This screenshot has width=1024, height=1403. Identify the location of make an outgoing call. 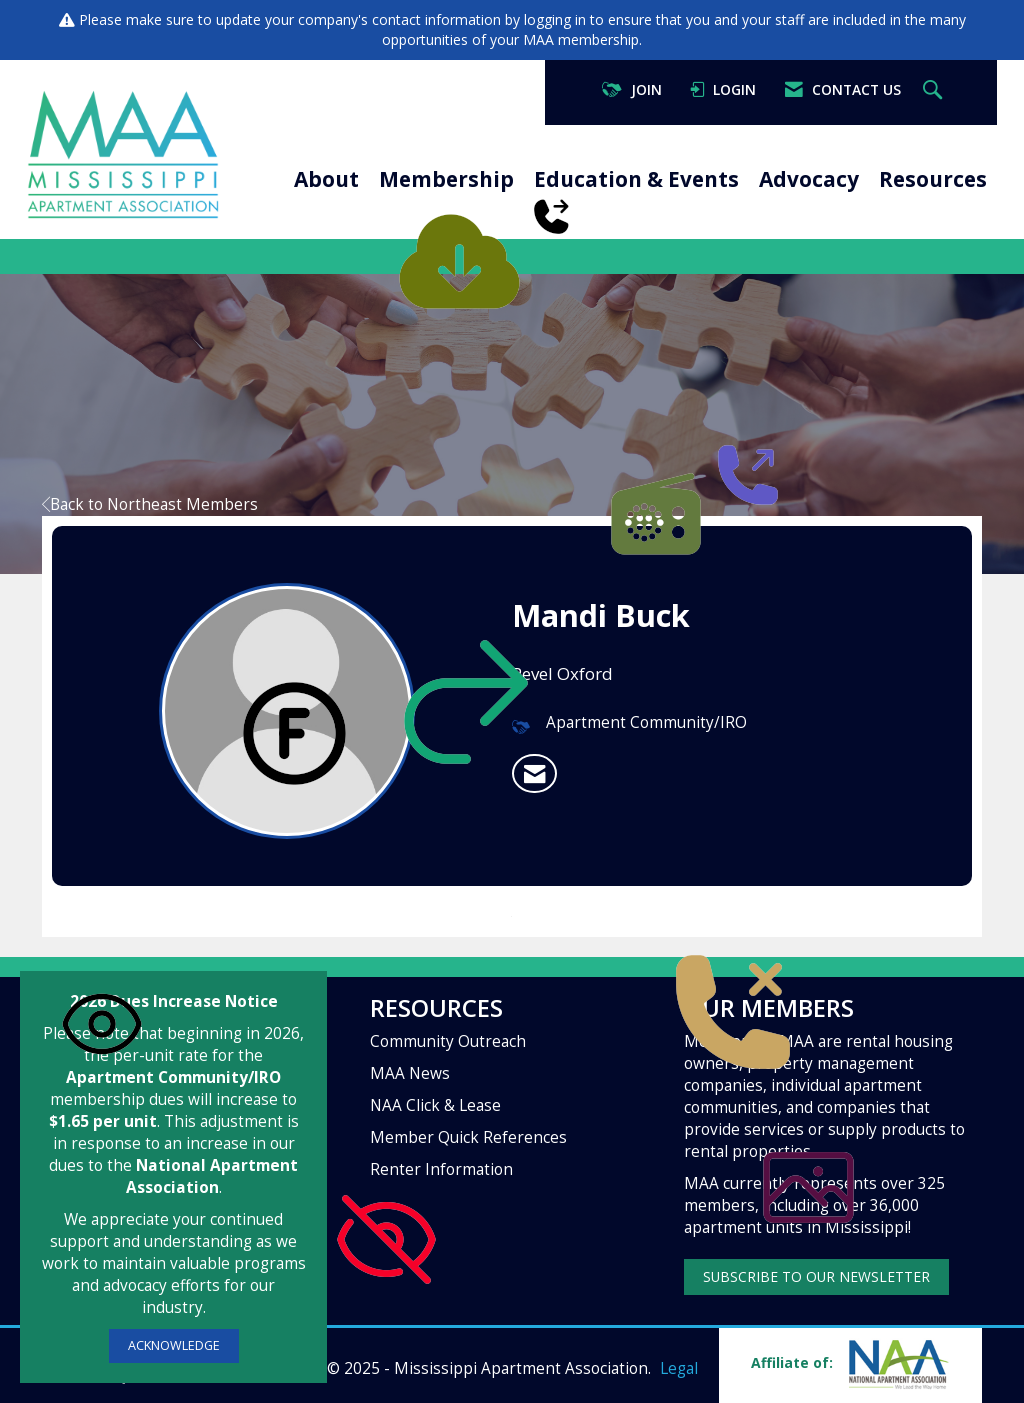
(748, 475).